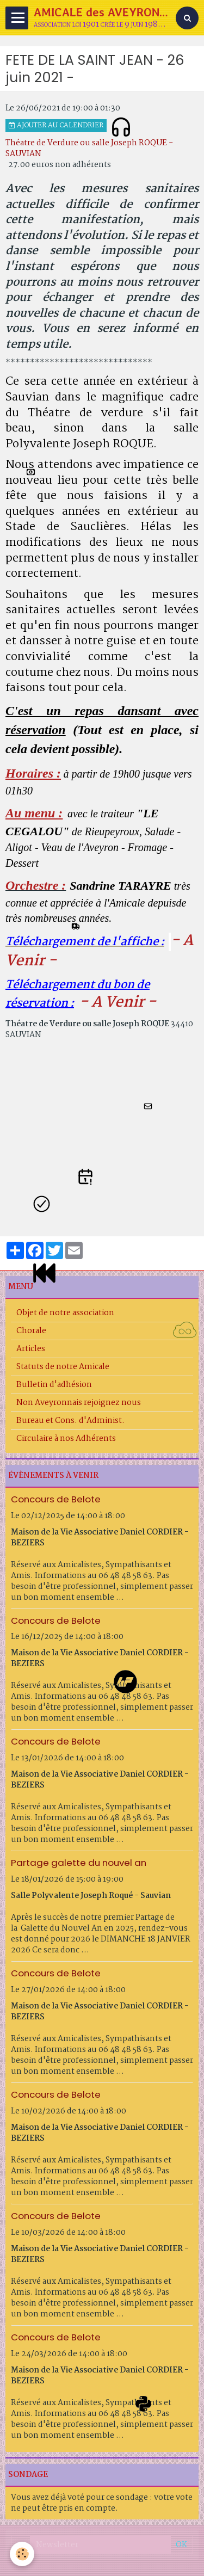  I want to click on open jsfiddle code editor, so click(184, 1329).